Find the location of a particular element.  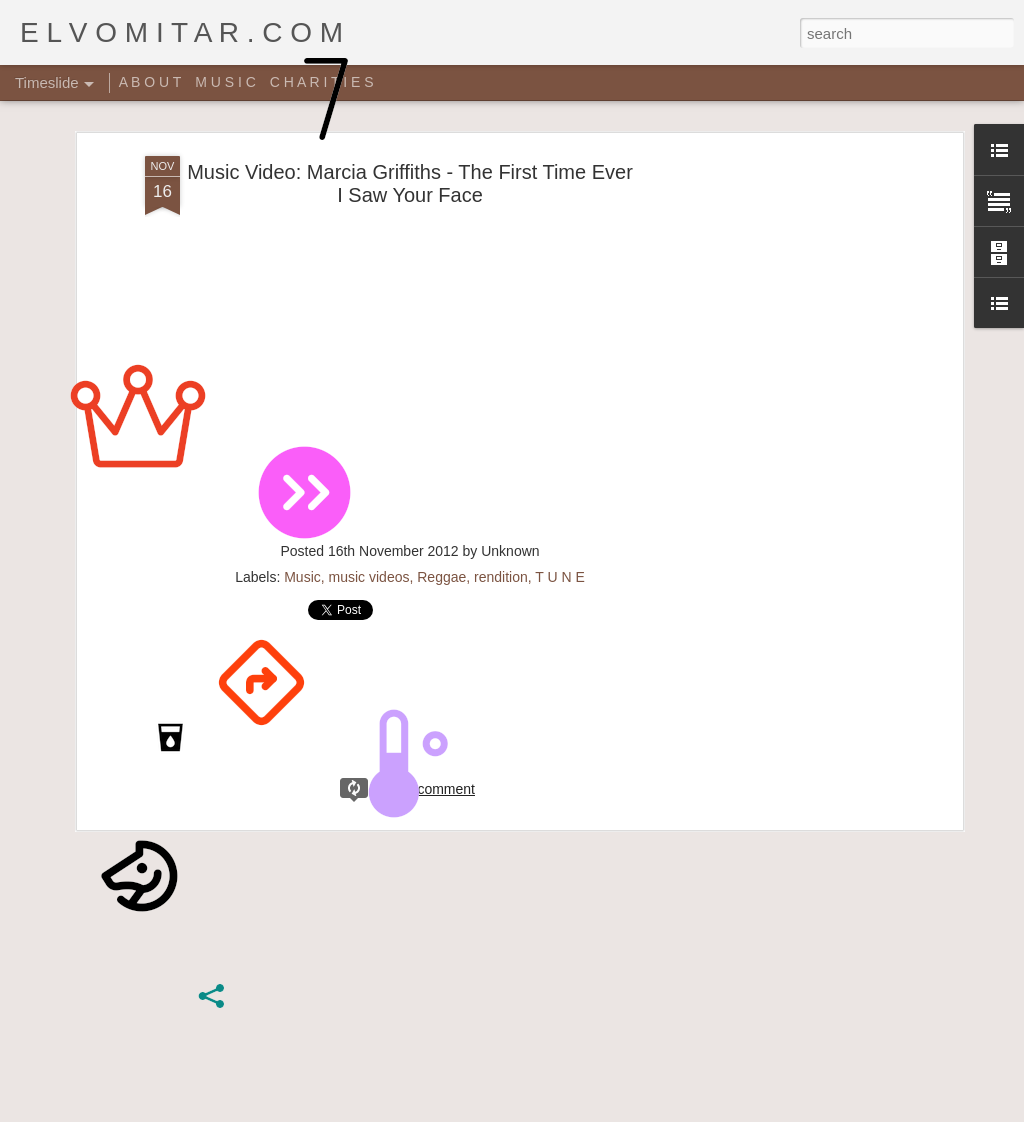

skip forward or advance to next item is located at coordinates (304, 492).